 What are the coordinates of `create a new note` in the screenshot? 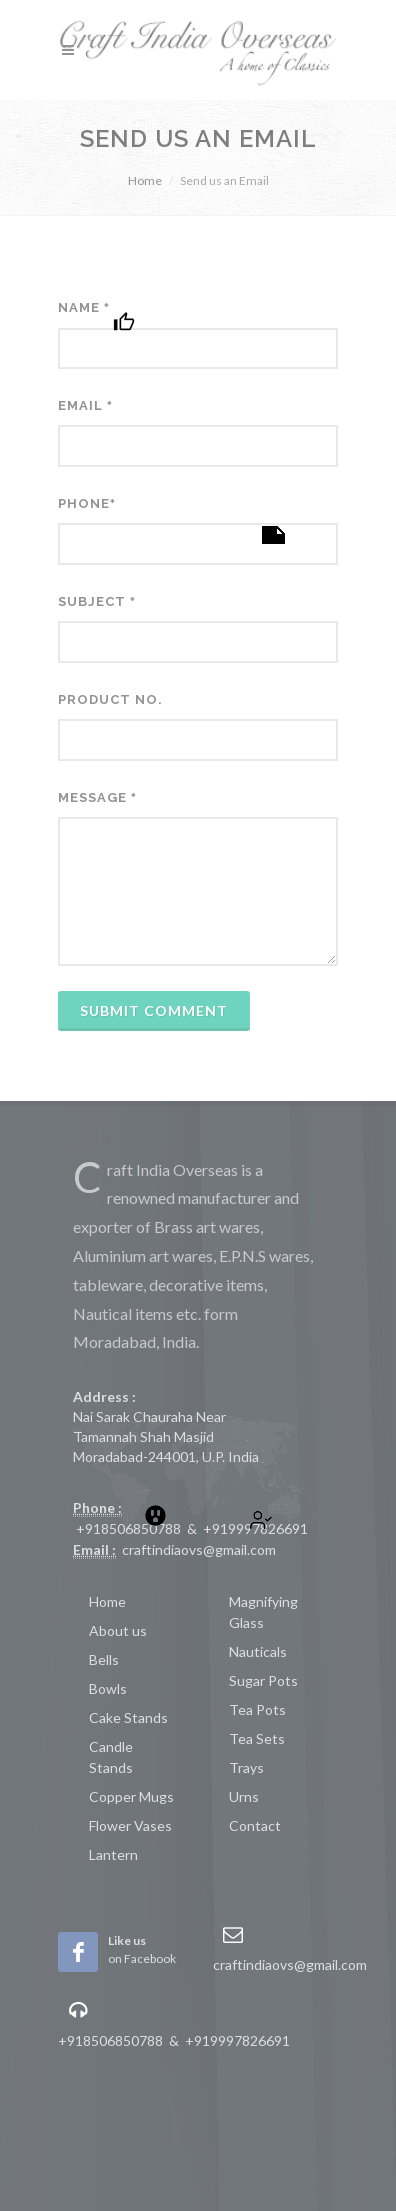 It's located at (273, 535).